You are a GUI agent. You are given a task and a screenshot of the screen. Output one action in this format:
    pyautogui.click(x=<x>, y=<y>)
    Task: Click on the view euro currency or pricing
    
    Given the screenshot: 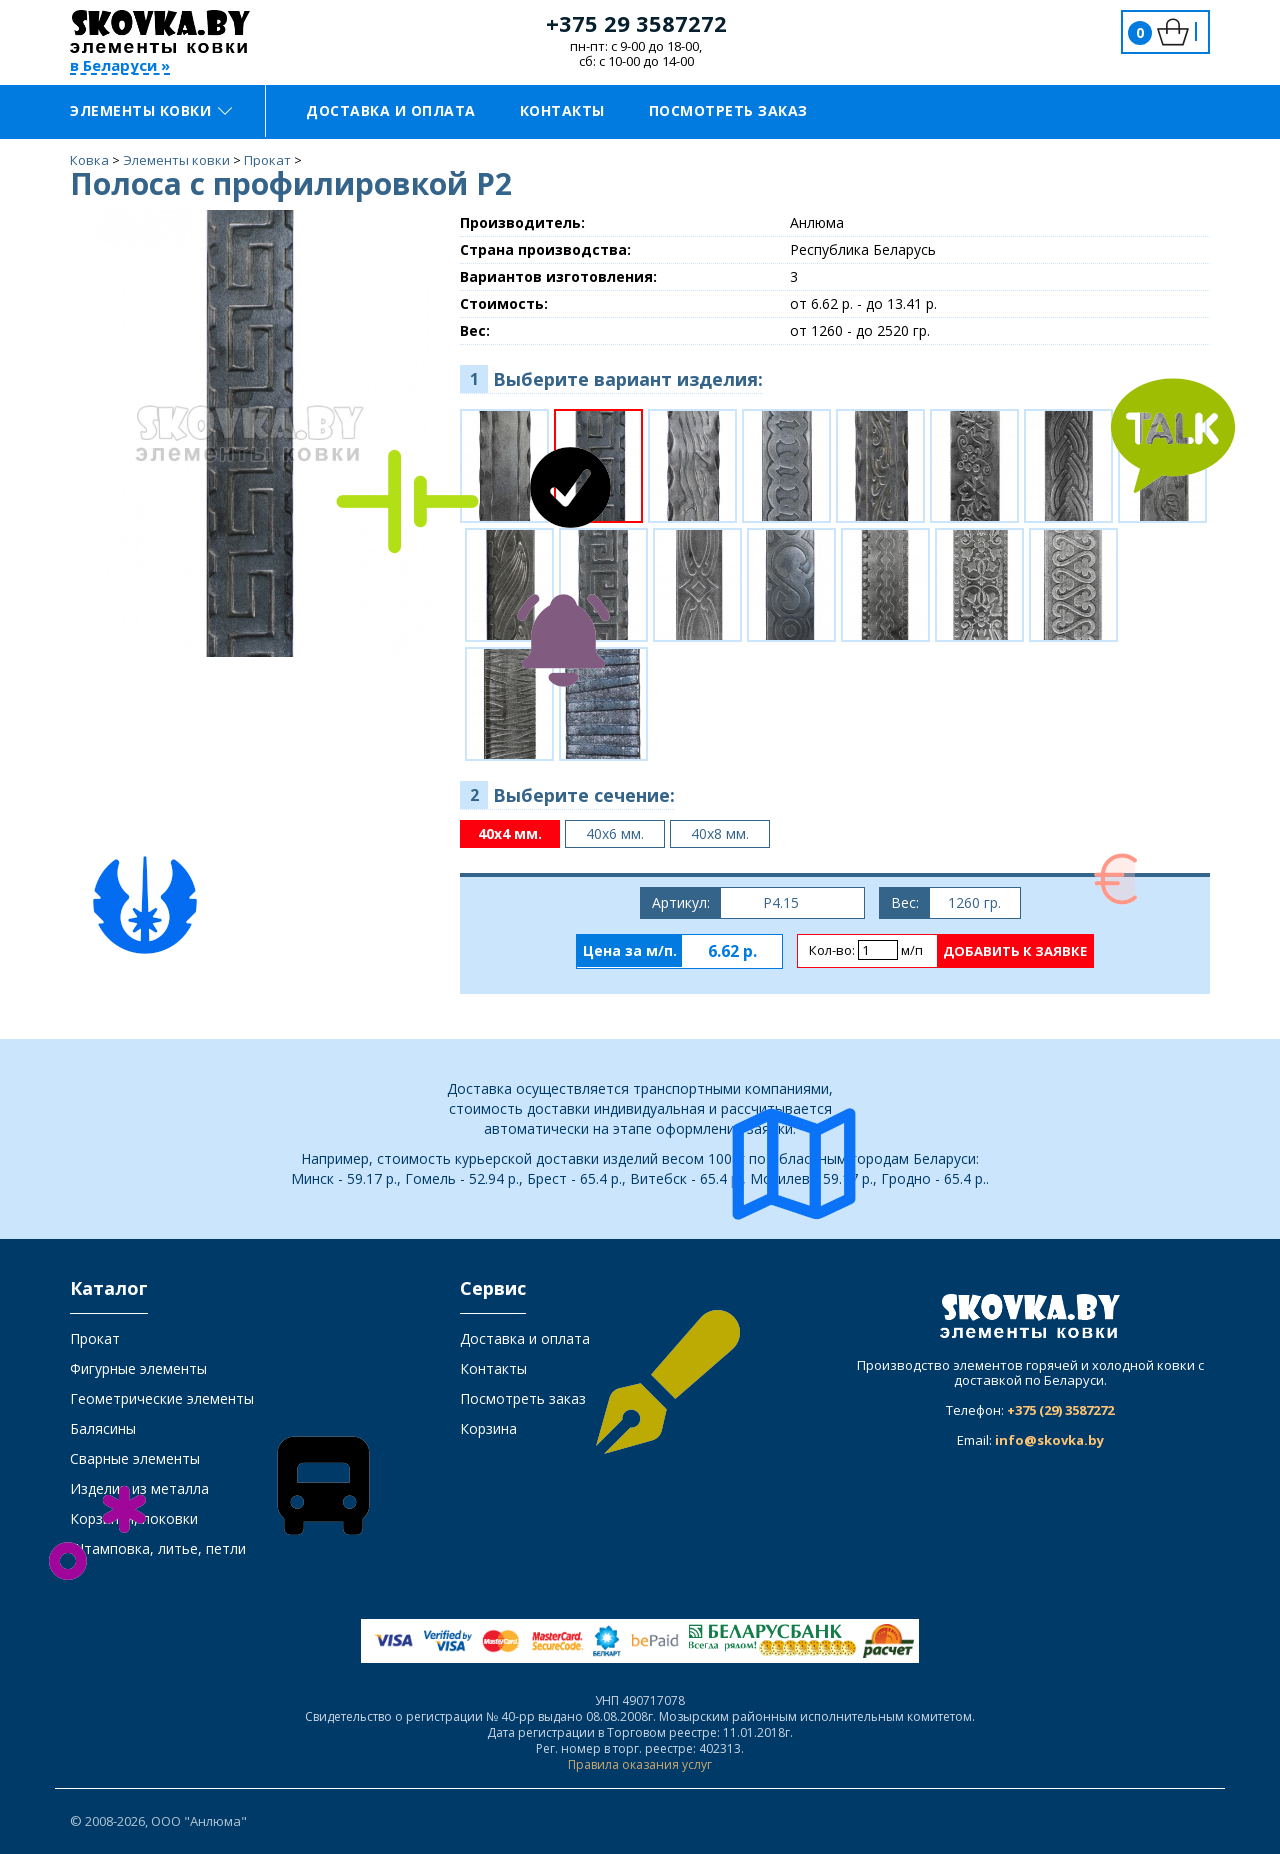 What is the action you would take?
    pyautogui.click(x=1120, y=879)
    